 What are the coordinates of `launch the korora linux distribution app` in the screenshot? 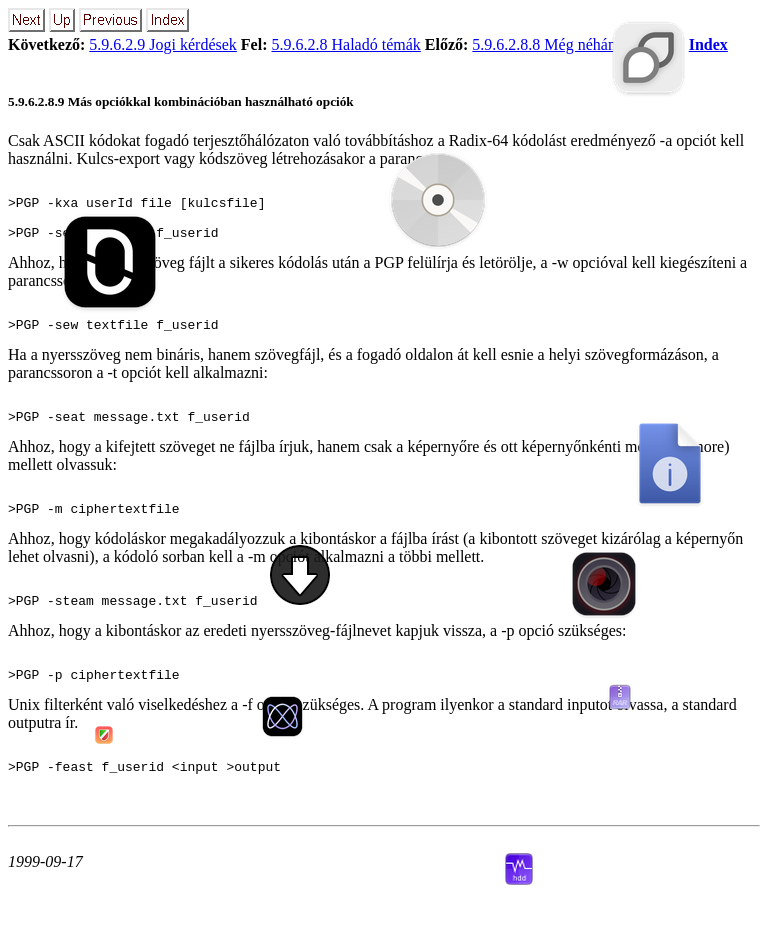 It's located at (648, 57).